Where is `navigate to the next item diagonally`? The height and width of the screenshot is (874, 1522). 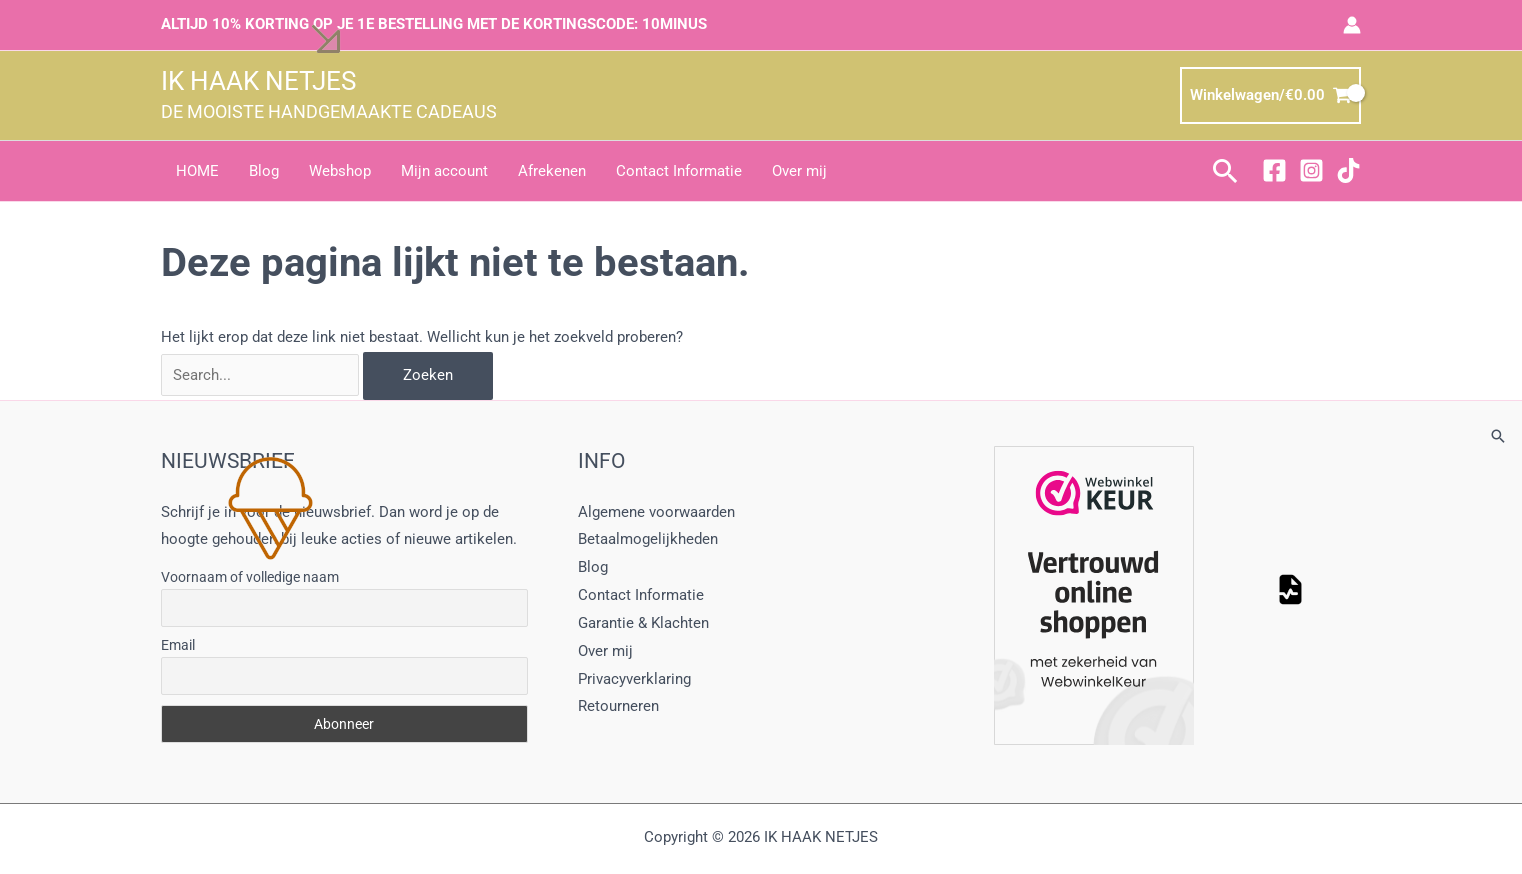
navigate to the next item diagonally is located at coordinates (326, 39).